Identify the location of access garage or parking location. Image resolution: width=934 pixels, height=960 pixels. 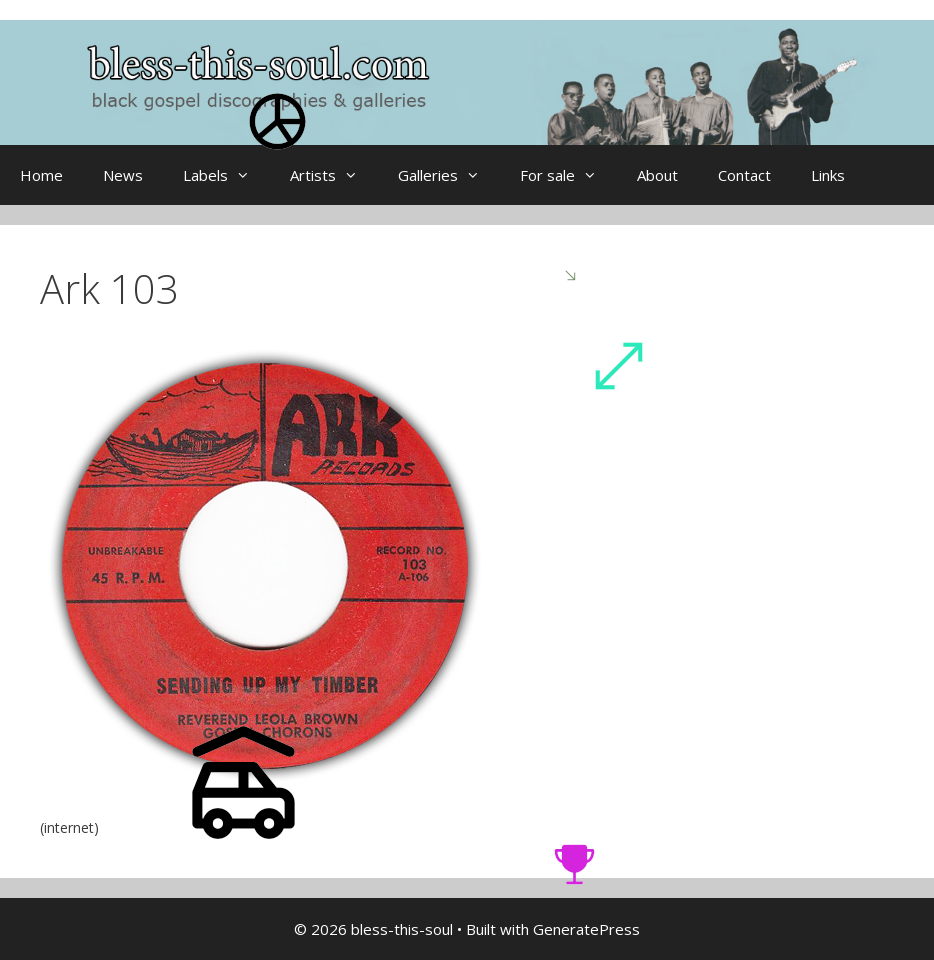
(243, 782).